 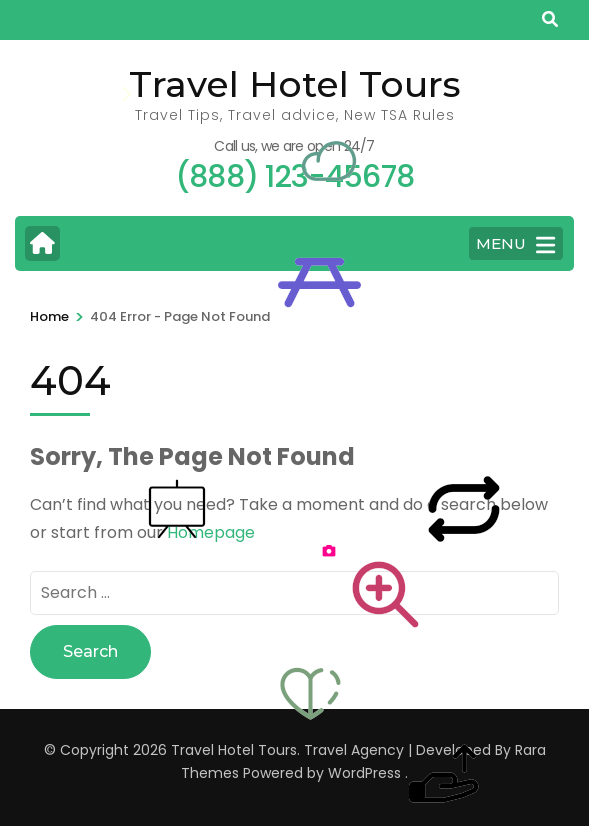 I want to click on zoom in on content or image, so click(x=385, y=594).